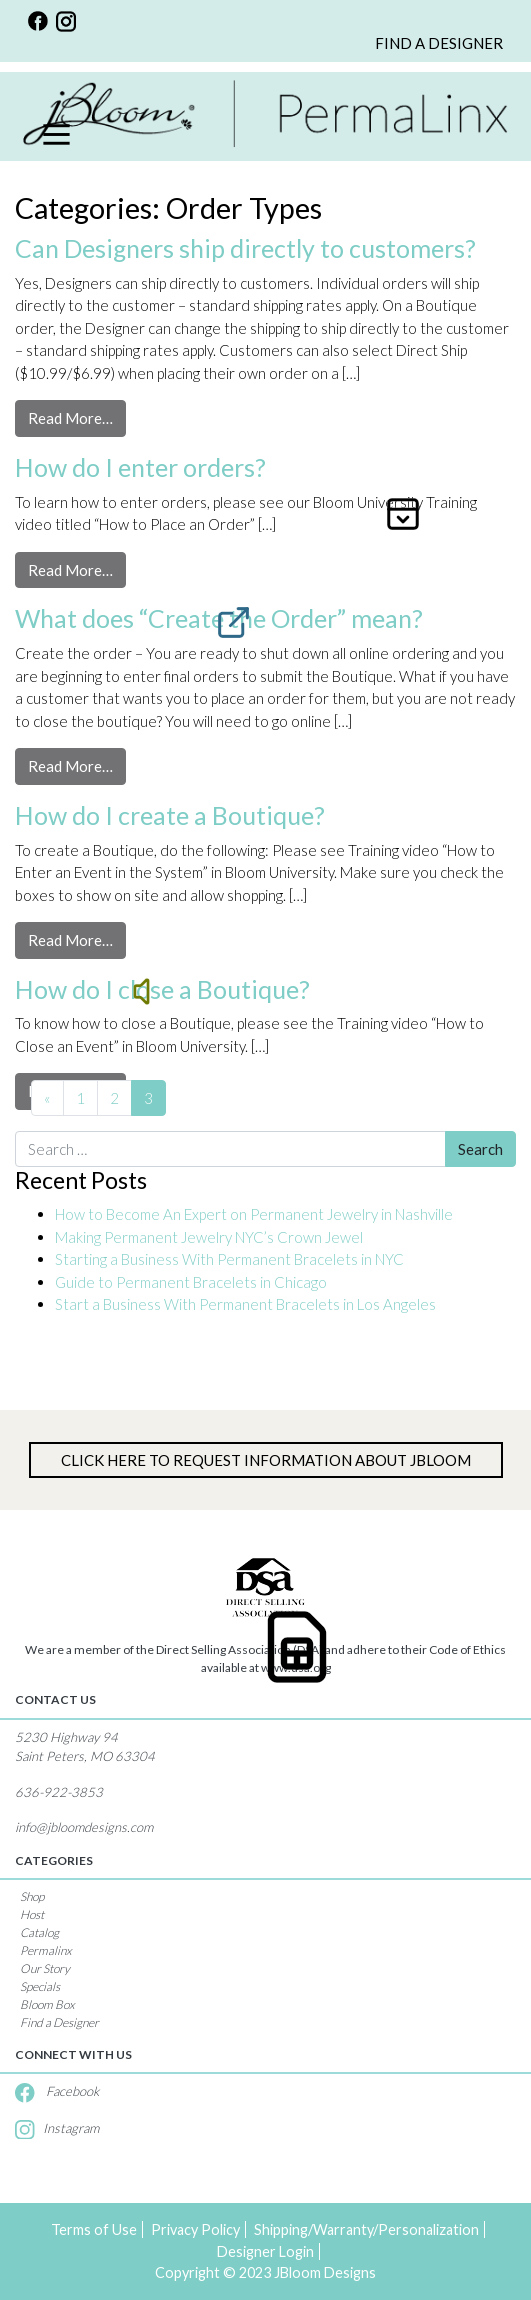 This screenshot has width=531, height=2300. What do you see at coordinates (403, 514) in the screenshot?
I see `collapse the top panel` at bounding box center [403, 514].